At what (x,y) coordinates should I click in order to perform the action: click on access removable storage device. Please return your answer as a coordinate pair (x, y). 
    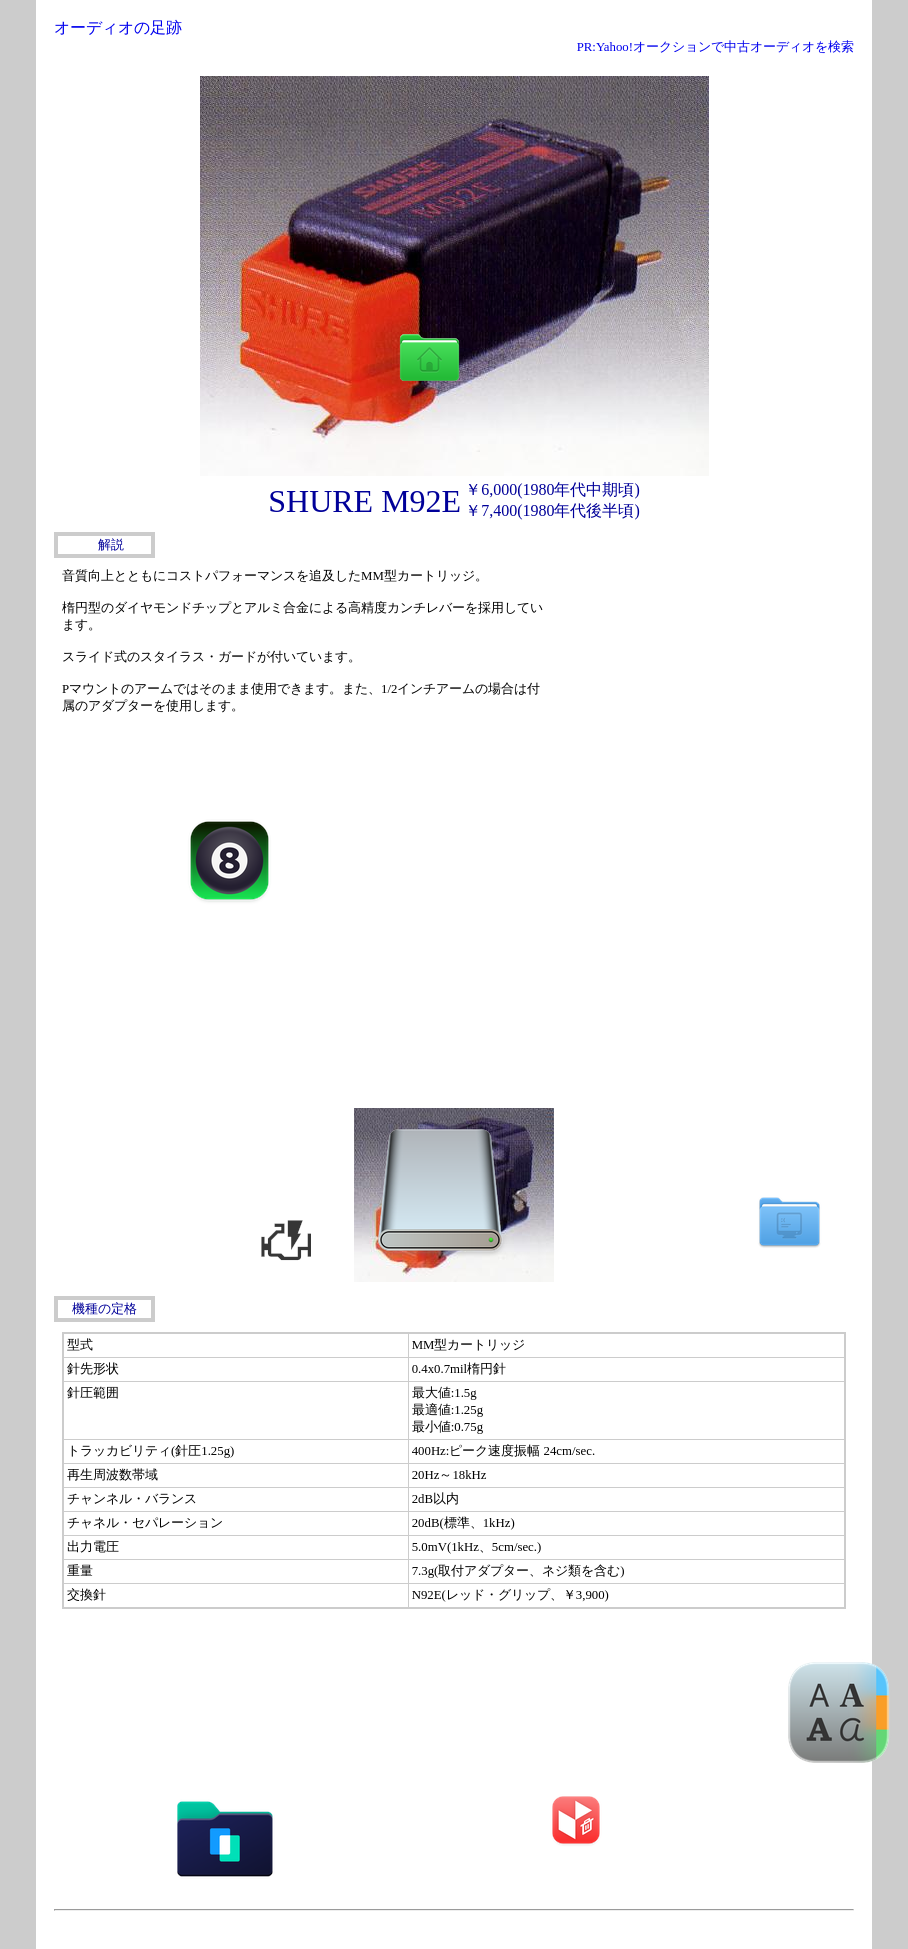
    Looking at the image, I should click on (440, 1191).